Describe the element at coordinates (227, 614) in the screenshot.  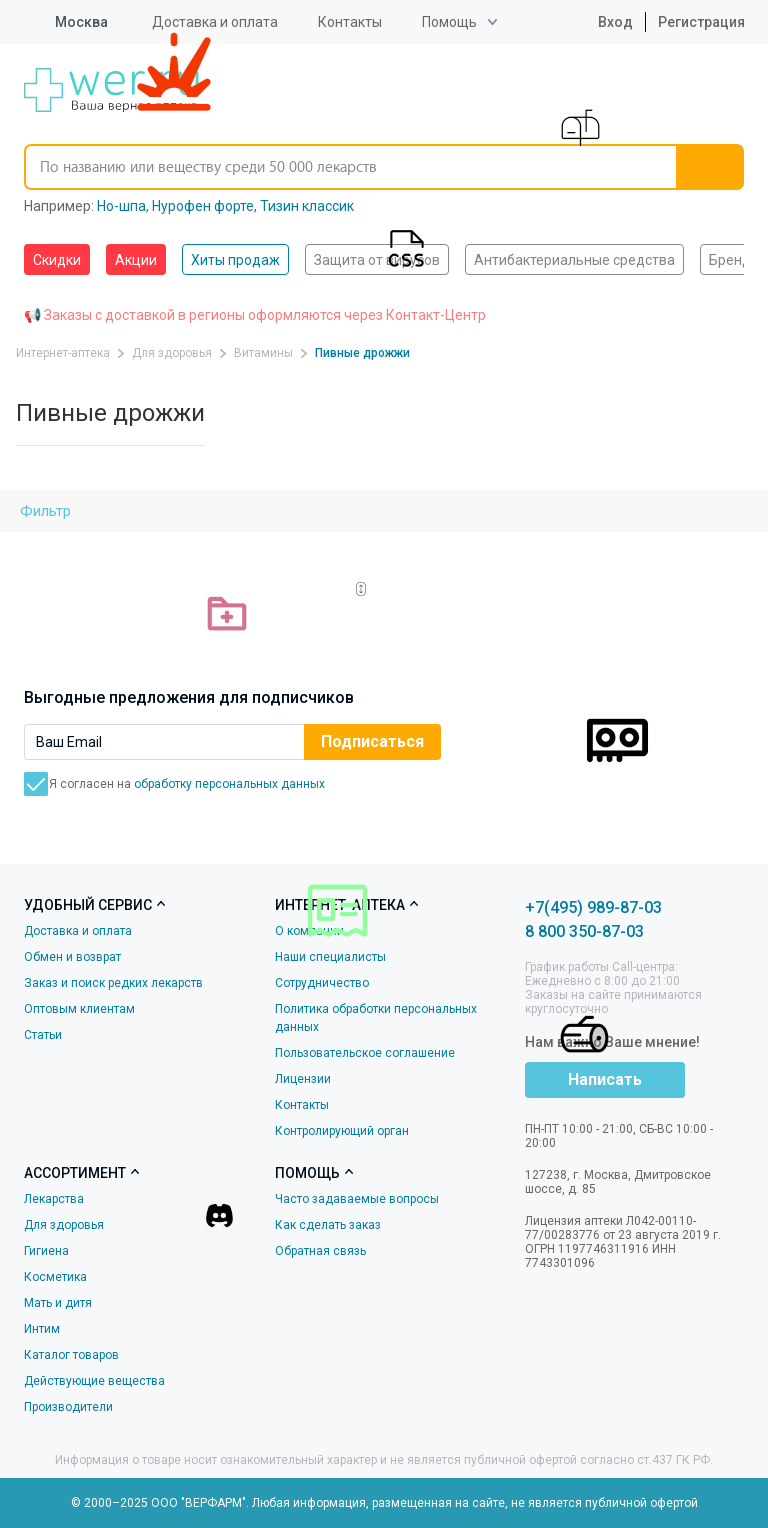
I see `create a new folder` at that location.